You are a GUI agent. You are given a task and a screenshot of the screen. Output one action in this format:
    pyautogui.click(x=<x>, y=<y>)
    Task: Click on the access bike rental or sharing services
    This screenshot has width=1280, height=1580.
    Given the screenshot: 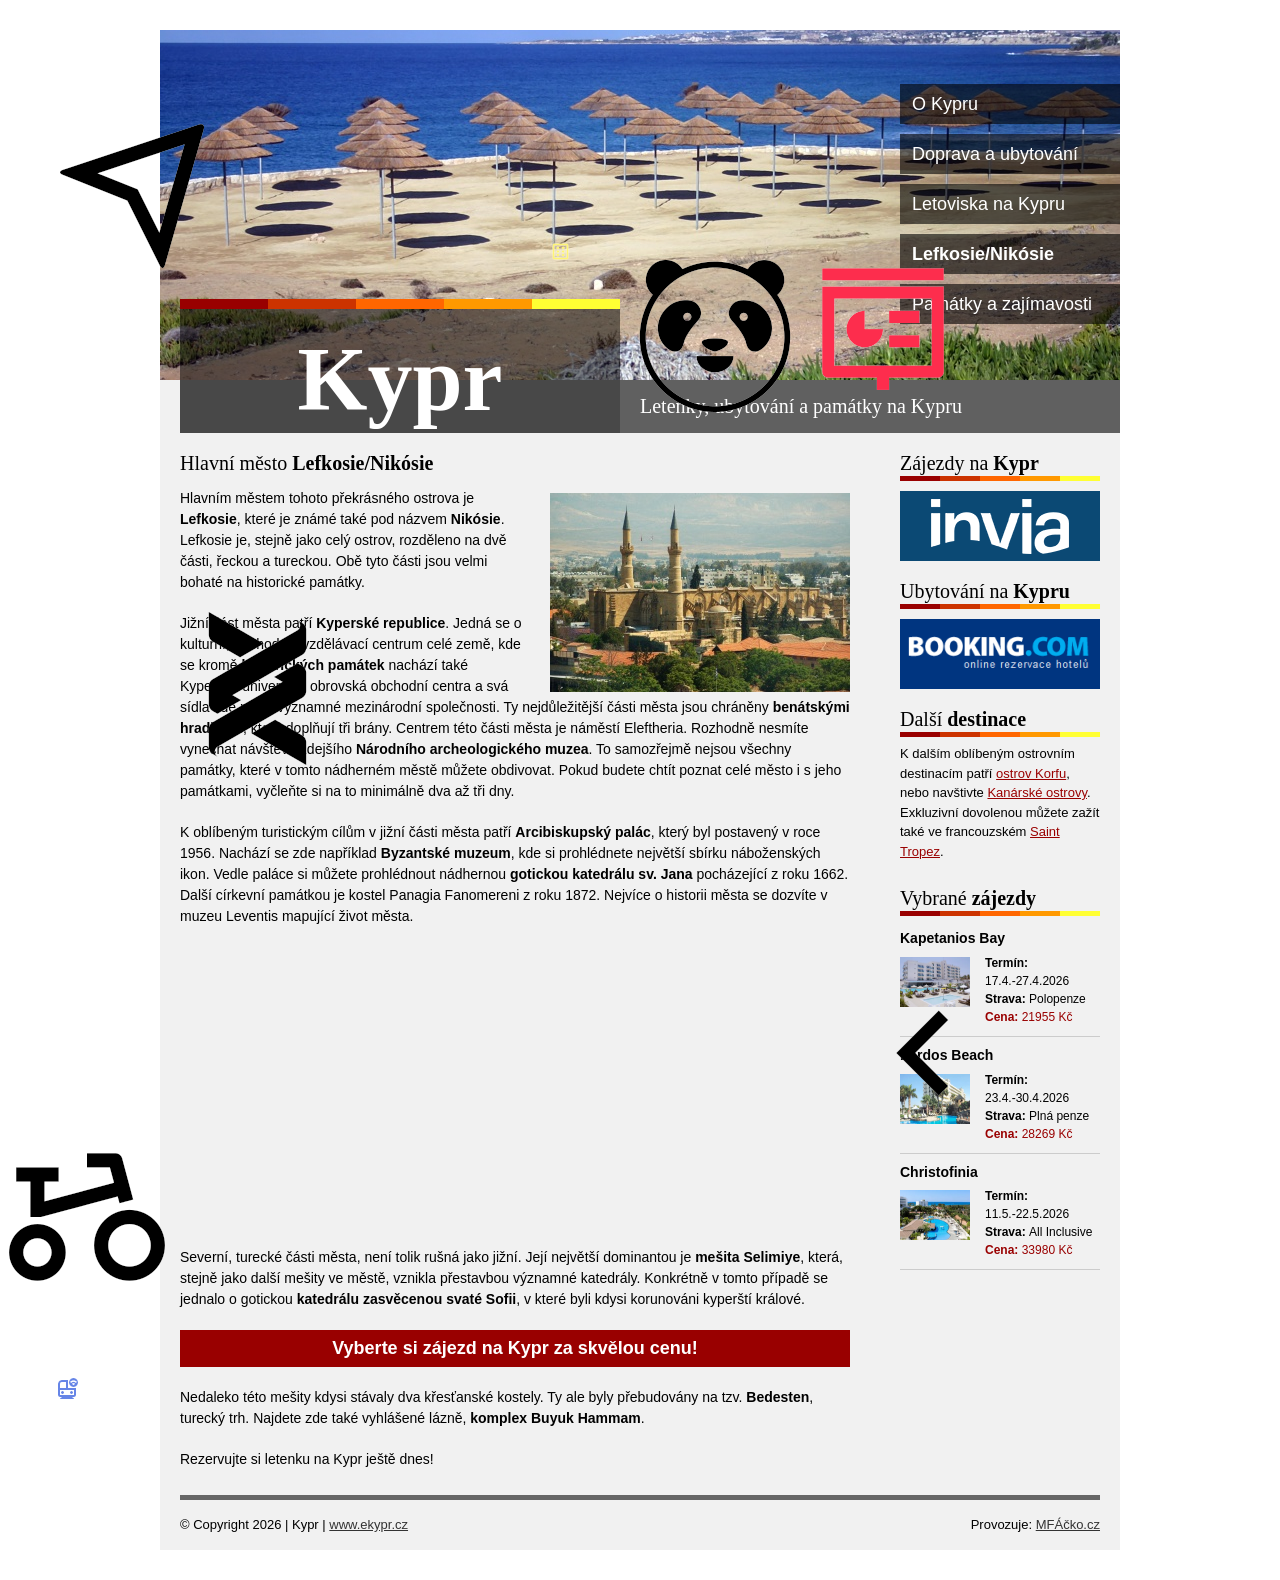 What is the action you would take?
    pyautogui.click(x=87, y=1217)
    